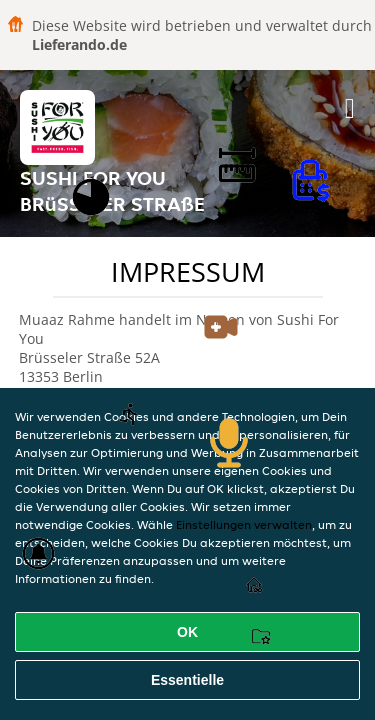 The height and width of the screenshot is (720, 375). What do you see at coordinates (254, 585) in the screenshot?
I see `access smart home automation settings` at bounding box center [254, 585].